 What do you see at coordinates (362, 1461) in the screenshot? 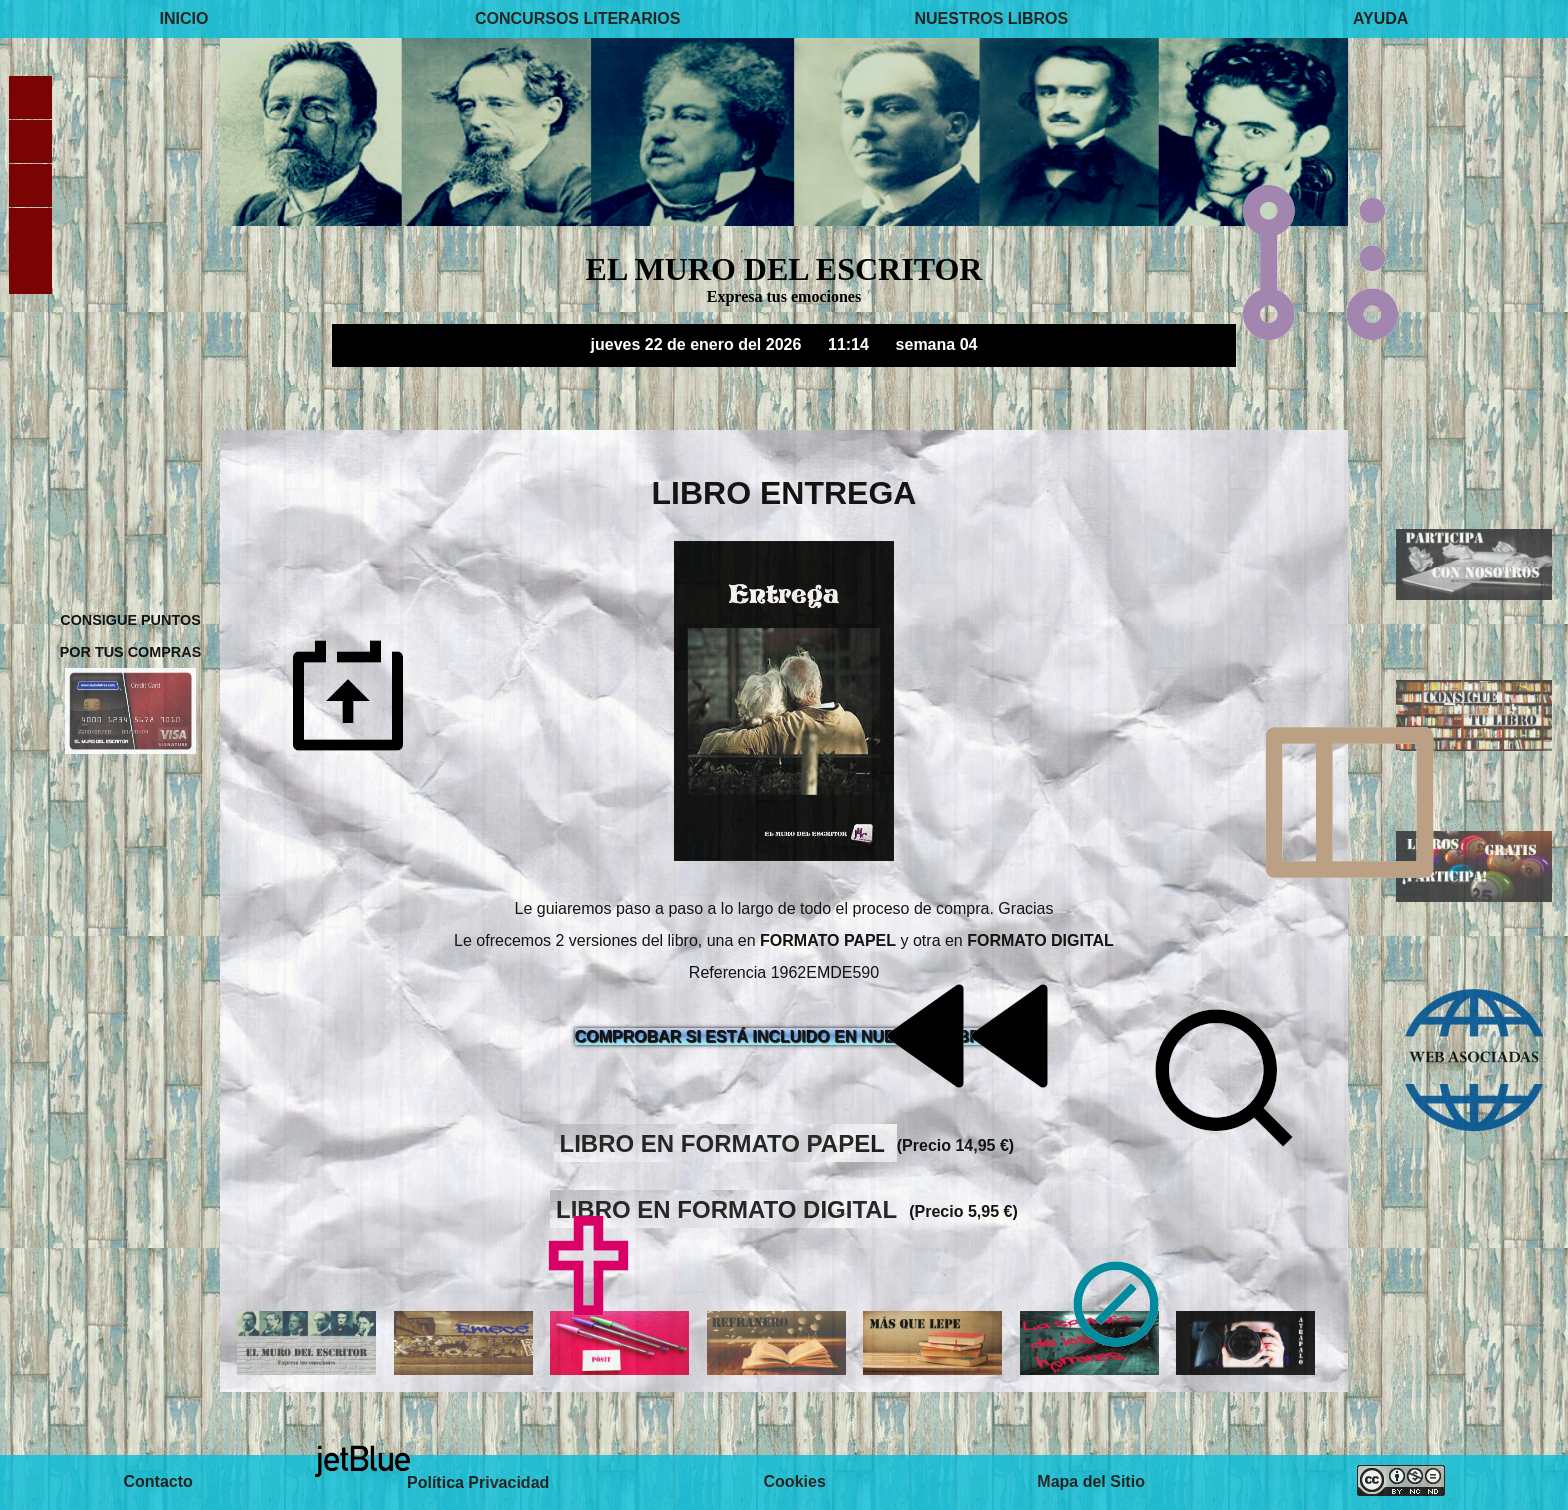
I see `access JetBlue airline services` at bounding box center [362, 1461].